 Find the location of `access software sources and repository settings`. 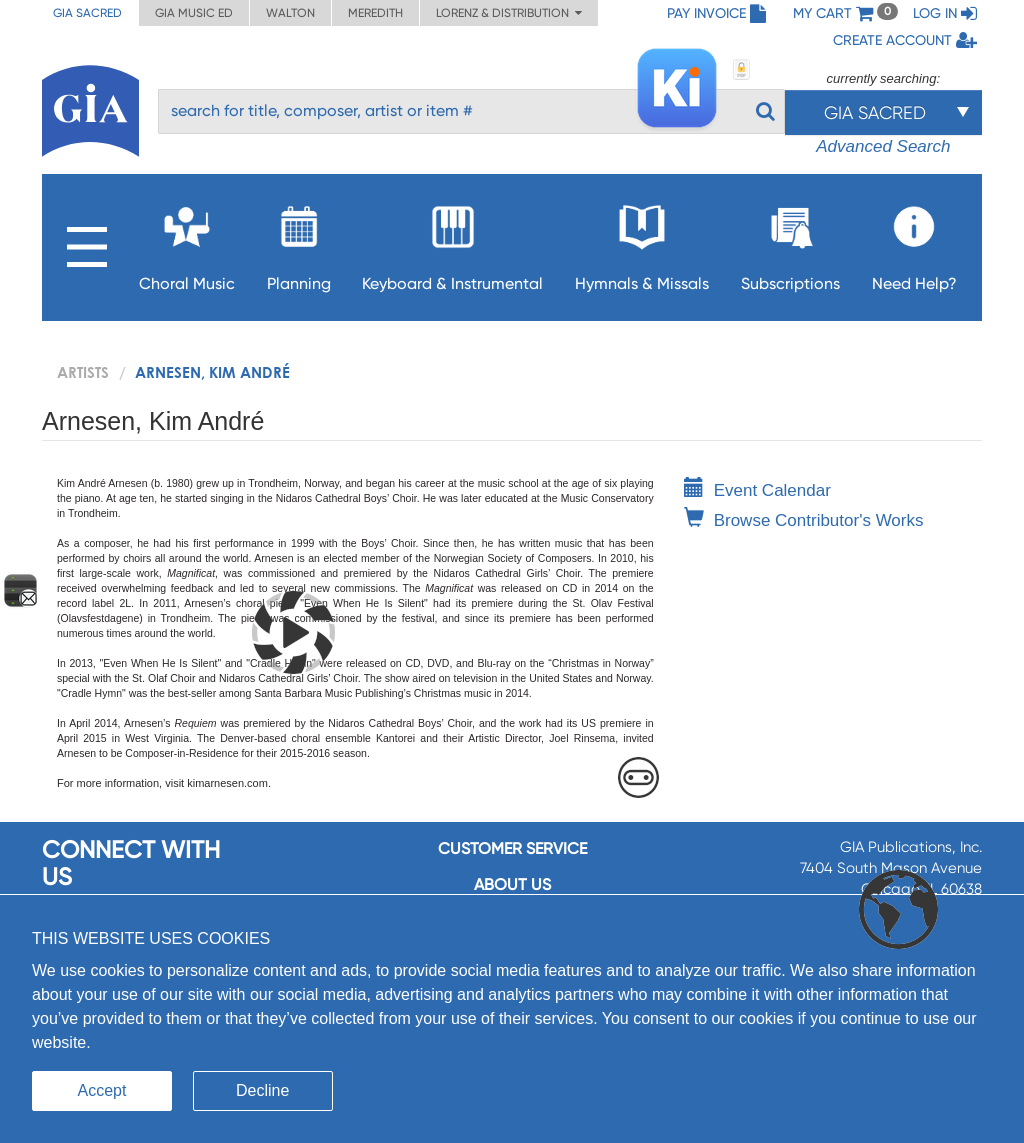

access software sources and repository settings is located at coordinates (898, 909).